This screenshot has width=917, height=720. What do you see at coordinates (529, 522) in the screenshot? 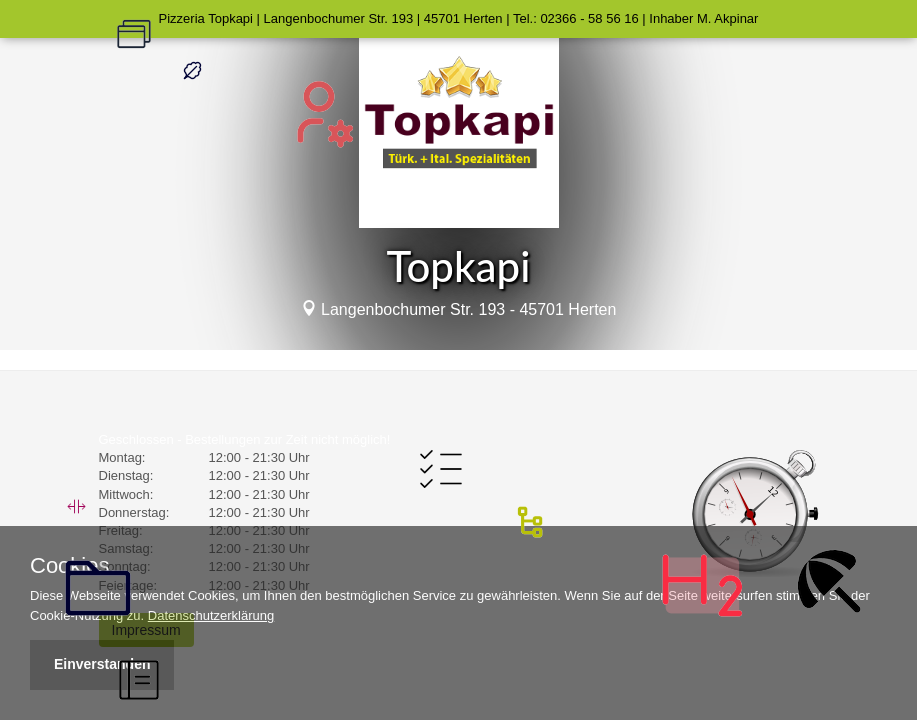
I see `view hierarchical file or folder structure` at bounding box center [529, 522].